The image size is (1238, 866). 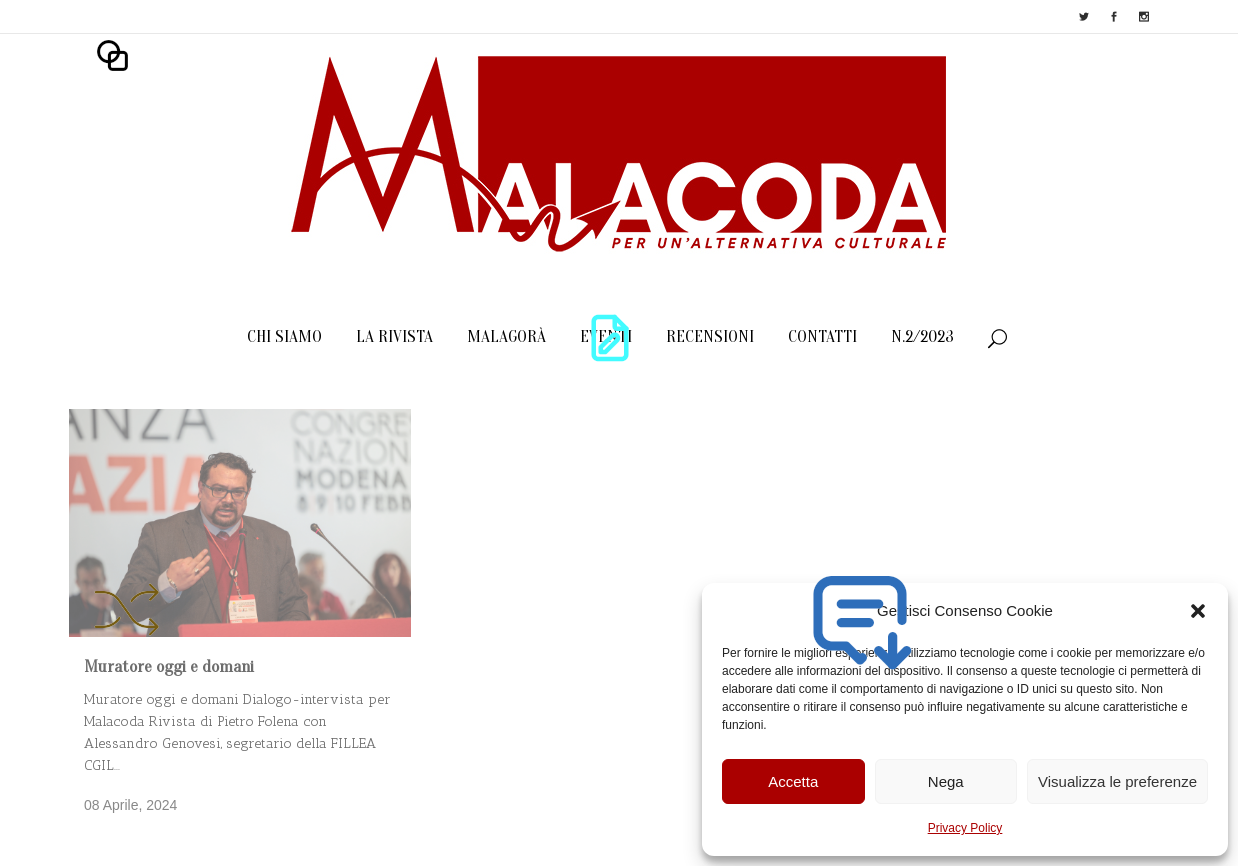 What do you see at coordinates (610, 338) in the screenshot?
I see `edit this document` at bounding box center [610, 338].